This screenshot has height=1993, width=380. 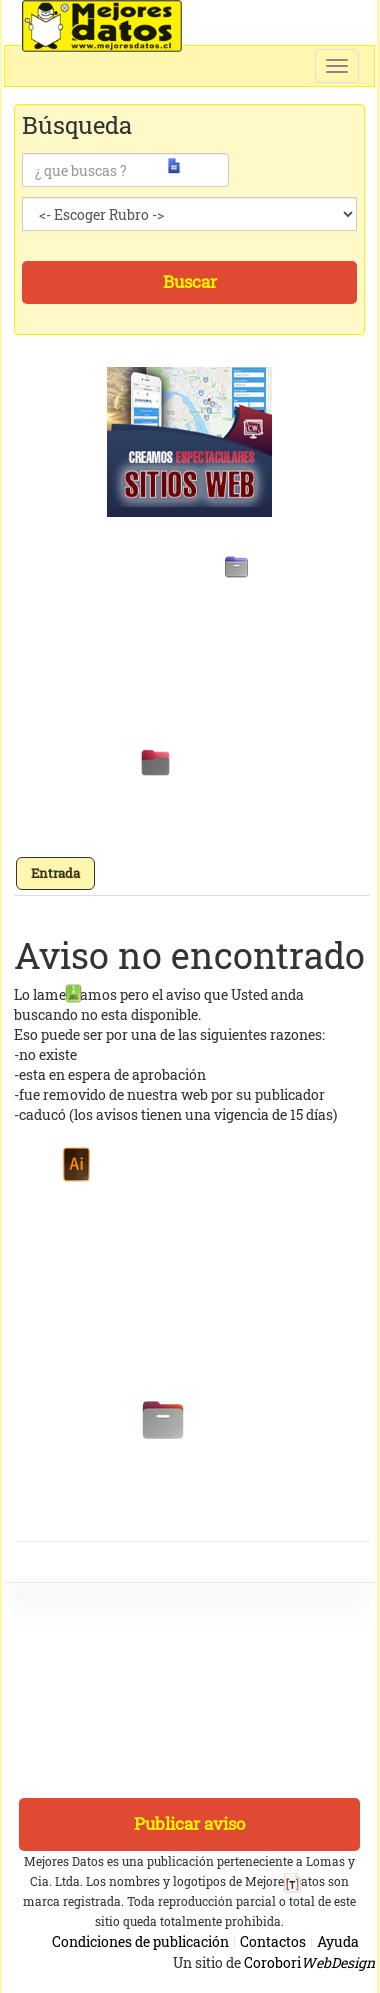 What do you see at coordinates (174, 166) in the screenshot?
I see `SMB network workgroup file type` at bounding box center [174, 166].